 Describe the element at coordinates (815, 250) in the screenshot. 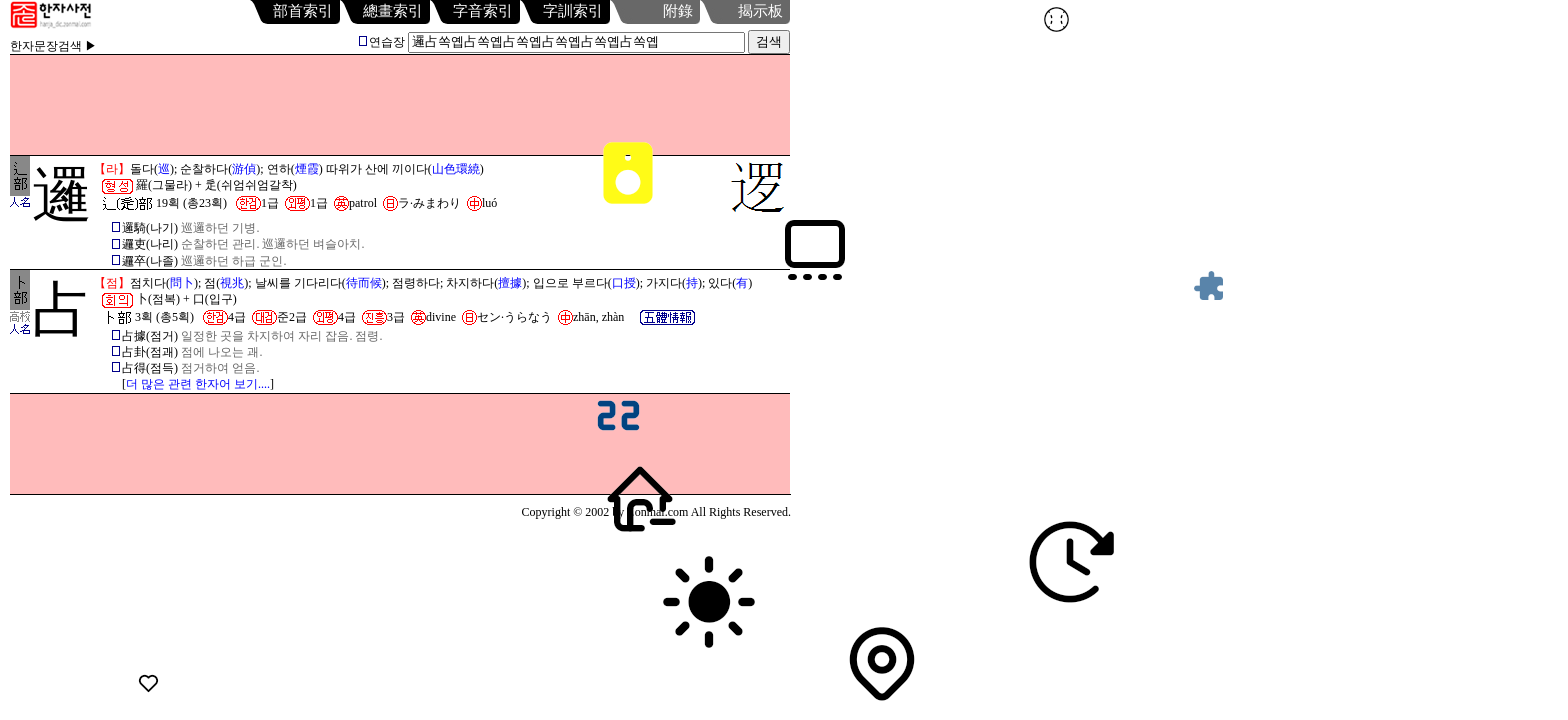

I see `view gallery in thumbnail grid mode` at that location.